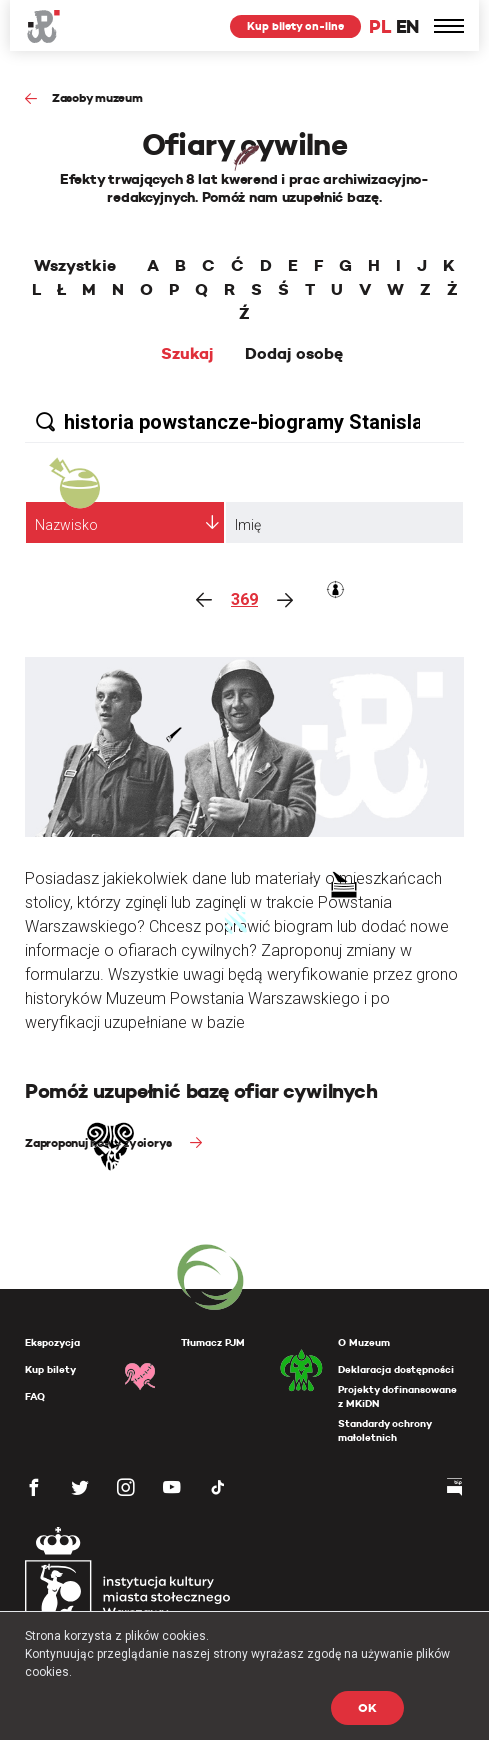 This screenshot has width=489, height=1740. I want to click on target or focus on a specific user, so click(335, 589).